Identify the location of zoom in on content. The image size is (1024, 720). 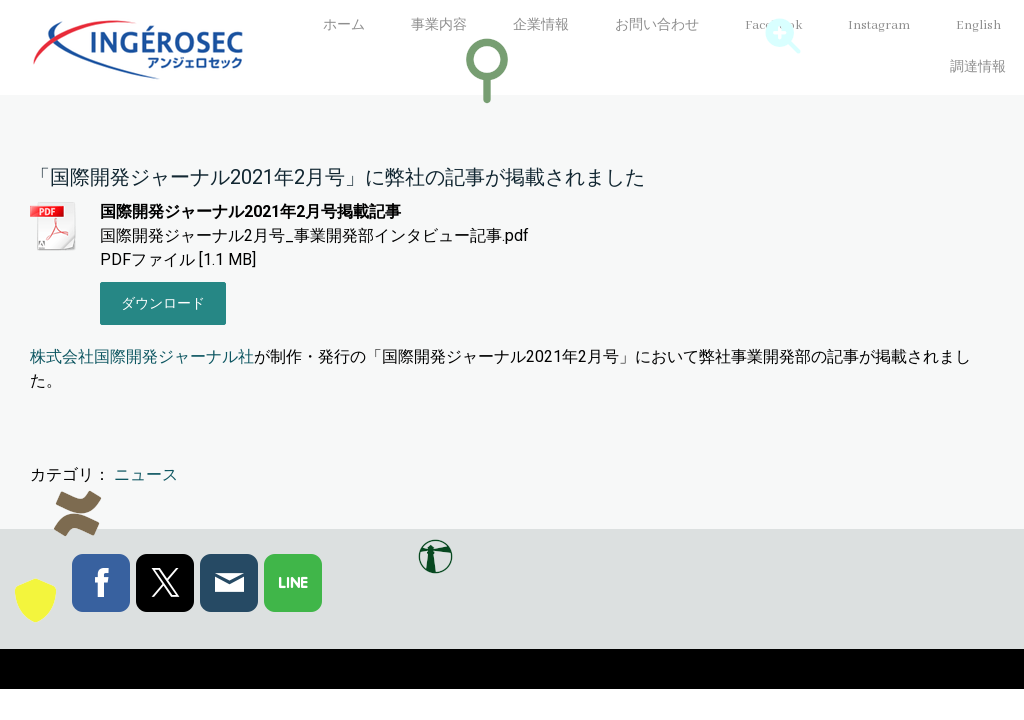
(783, 36).